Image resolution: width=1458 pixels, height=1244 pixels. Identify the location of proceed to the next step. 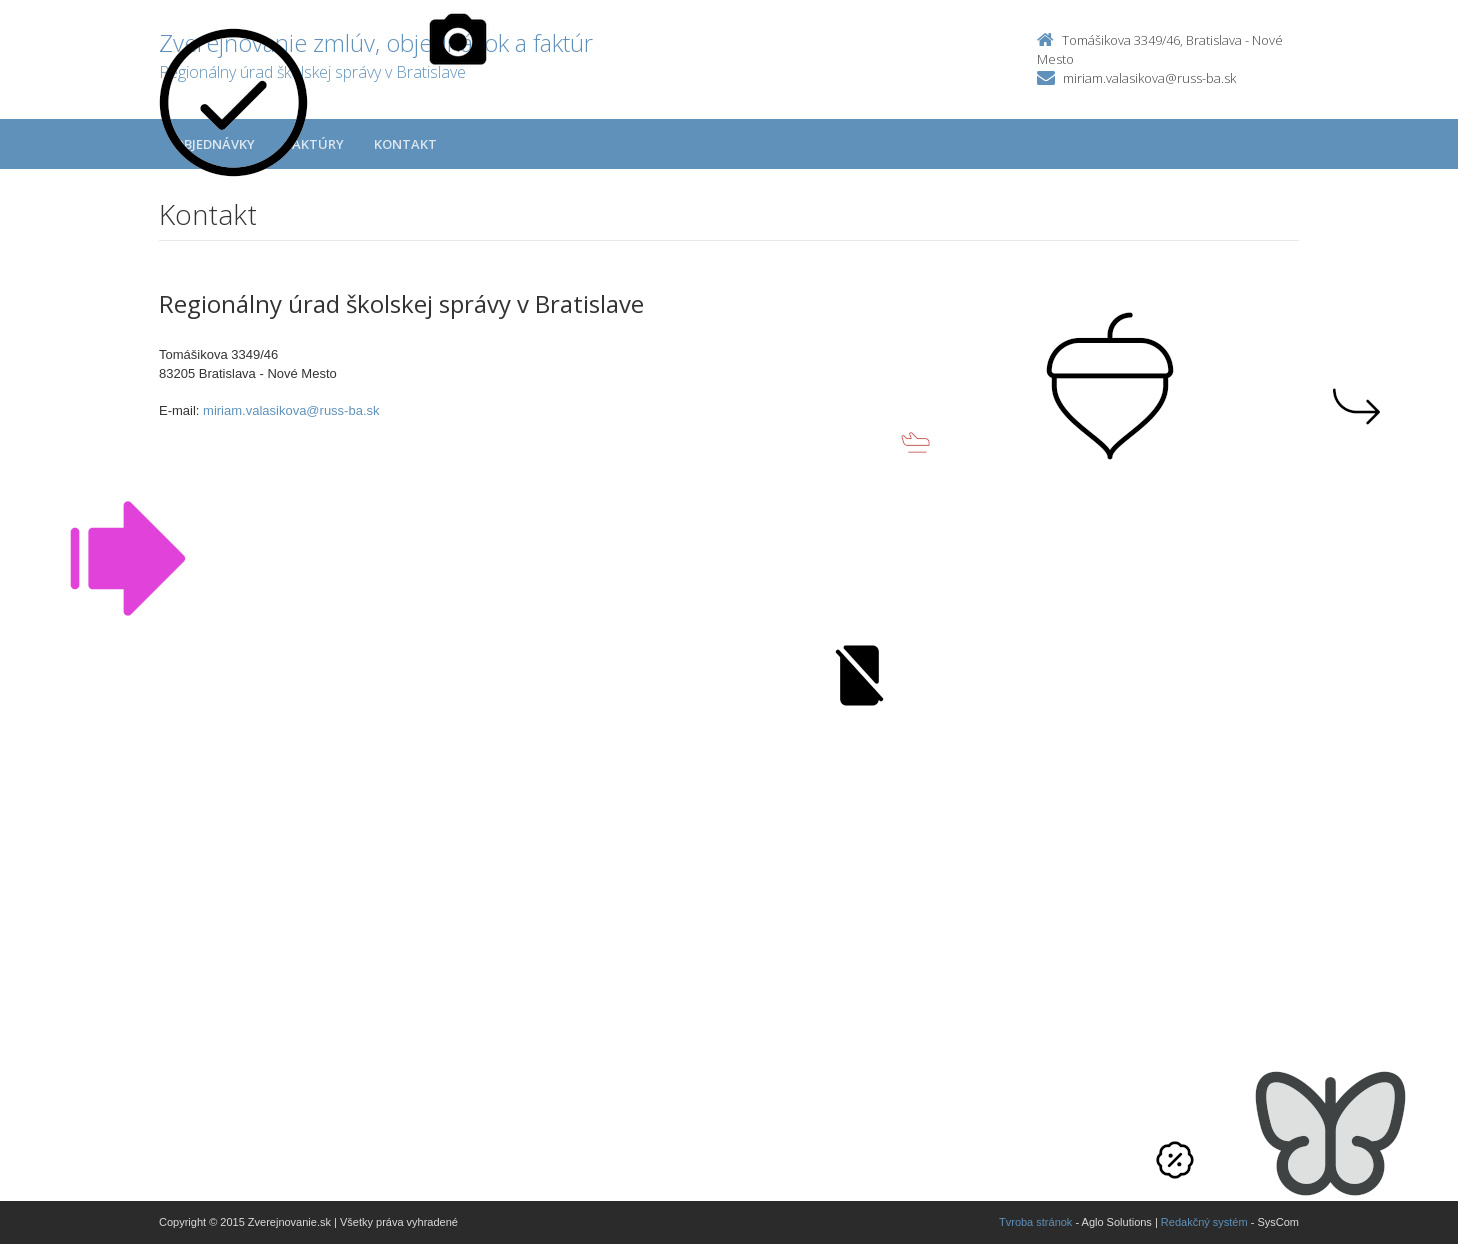
(123, 558).